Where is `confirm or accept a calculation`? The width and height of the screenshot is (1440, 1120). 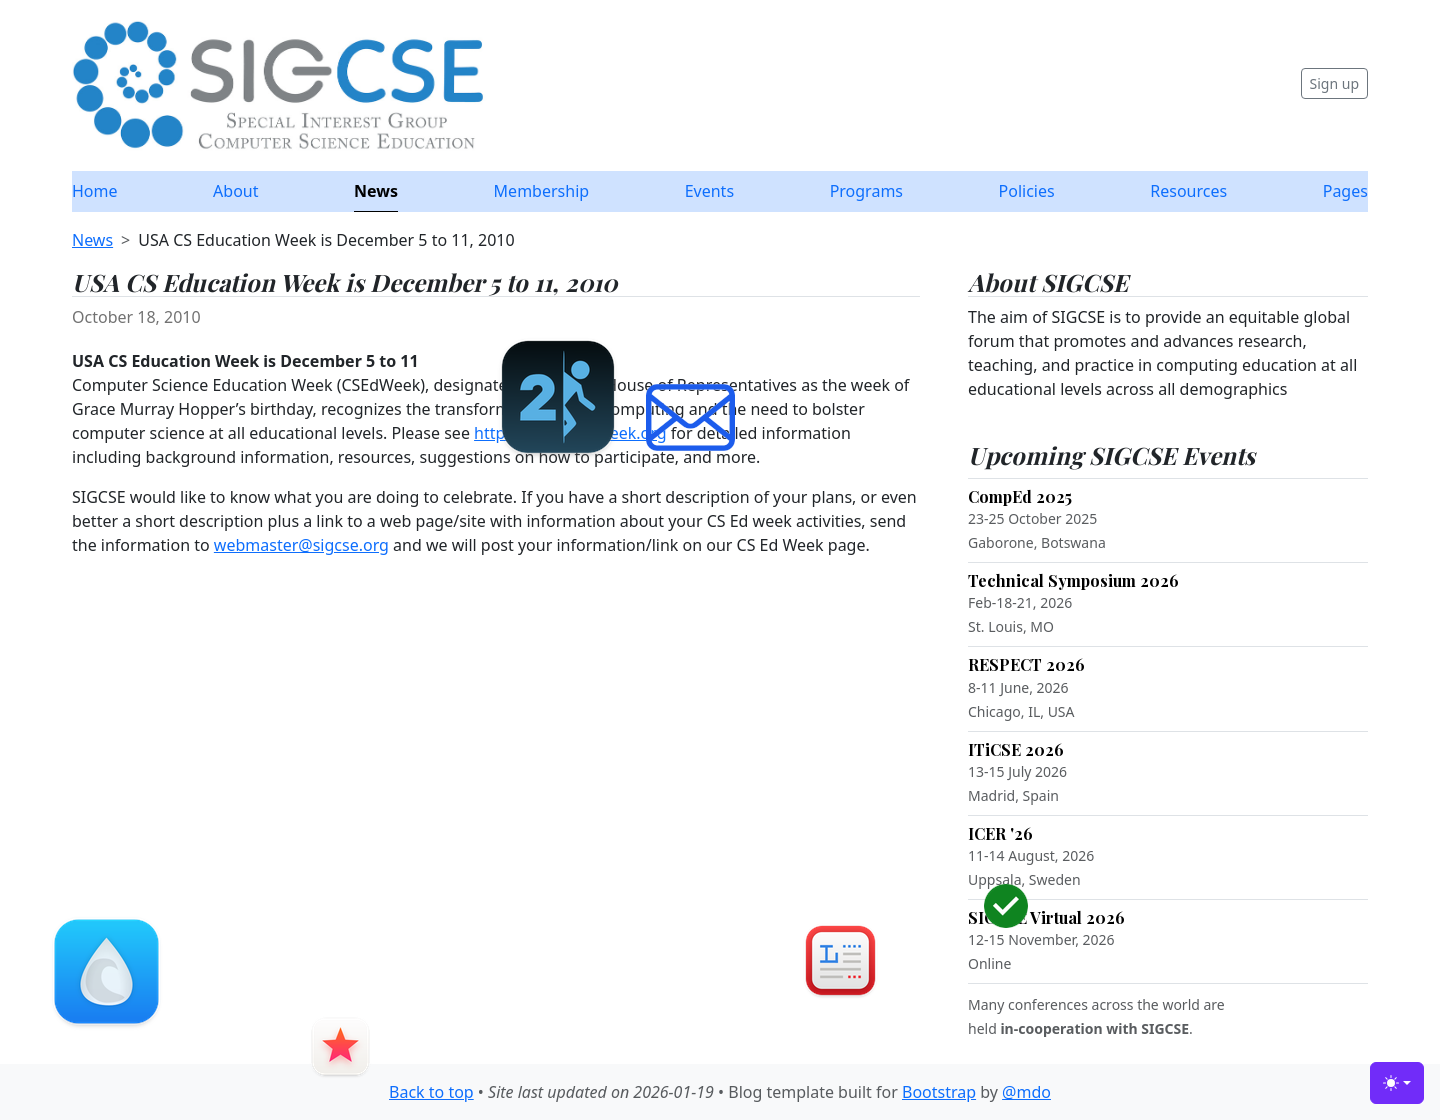 confirm or accept a calculation is located at coordinates (1006, 906).